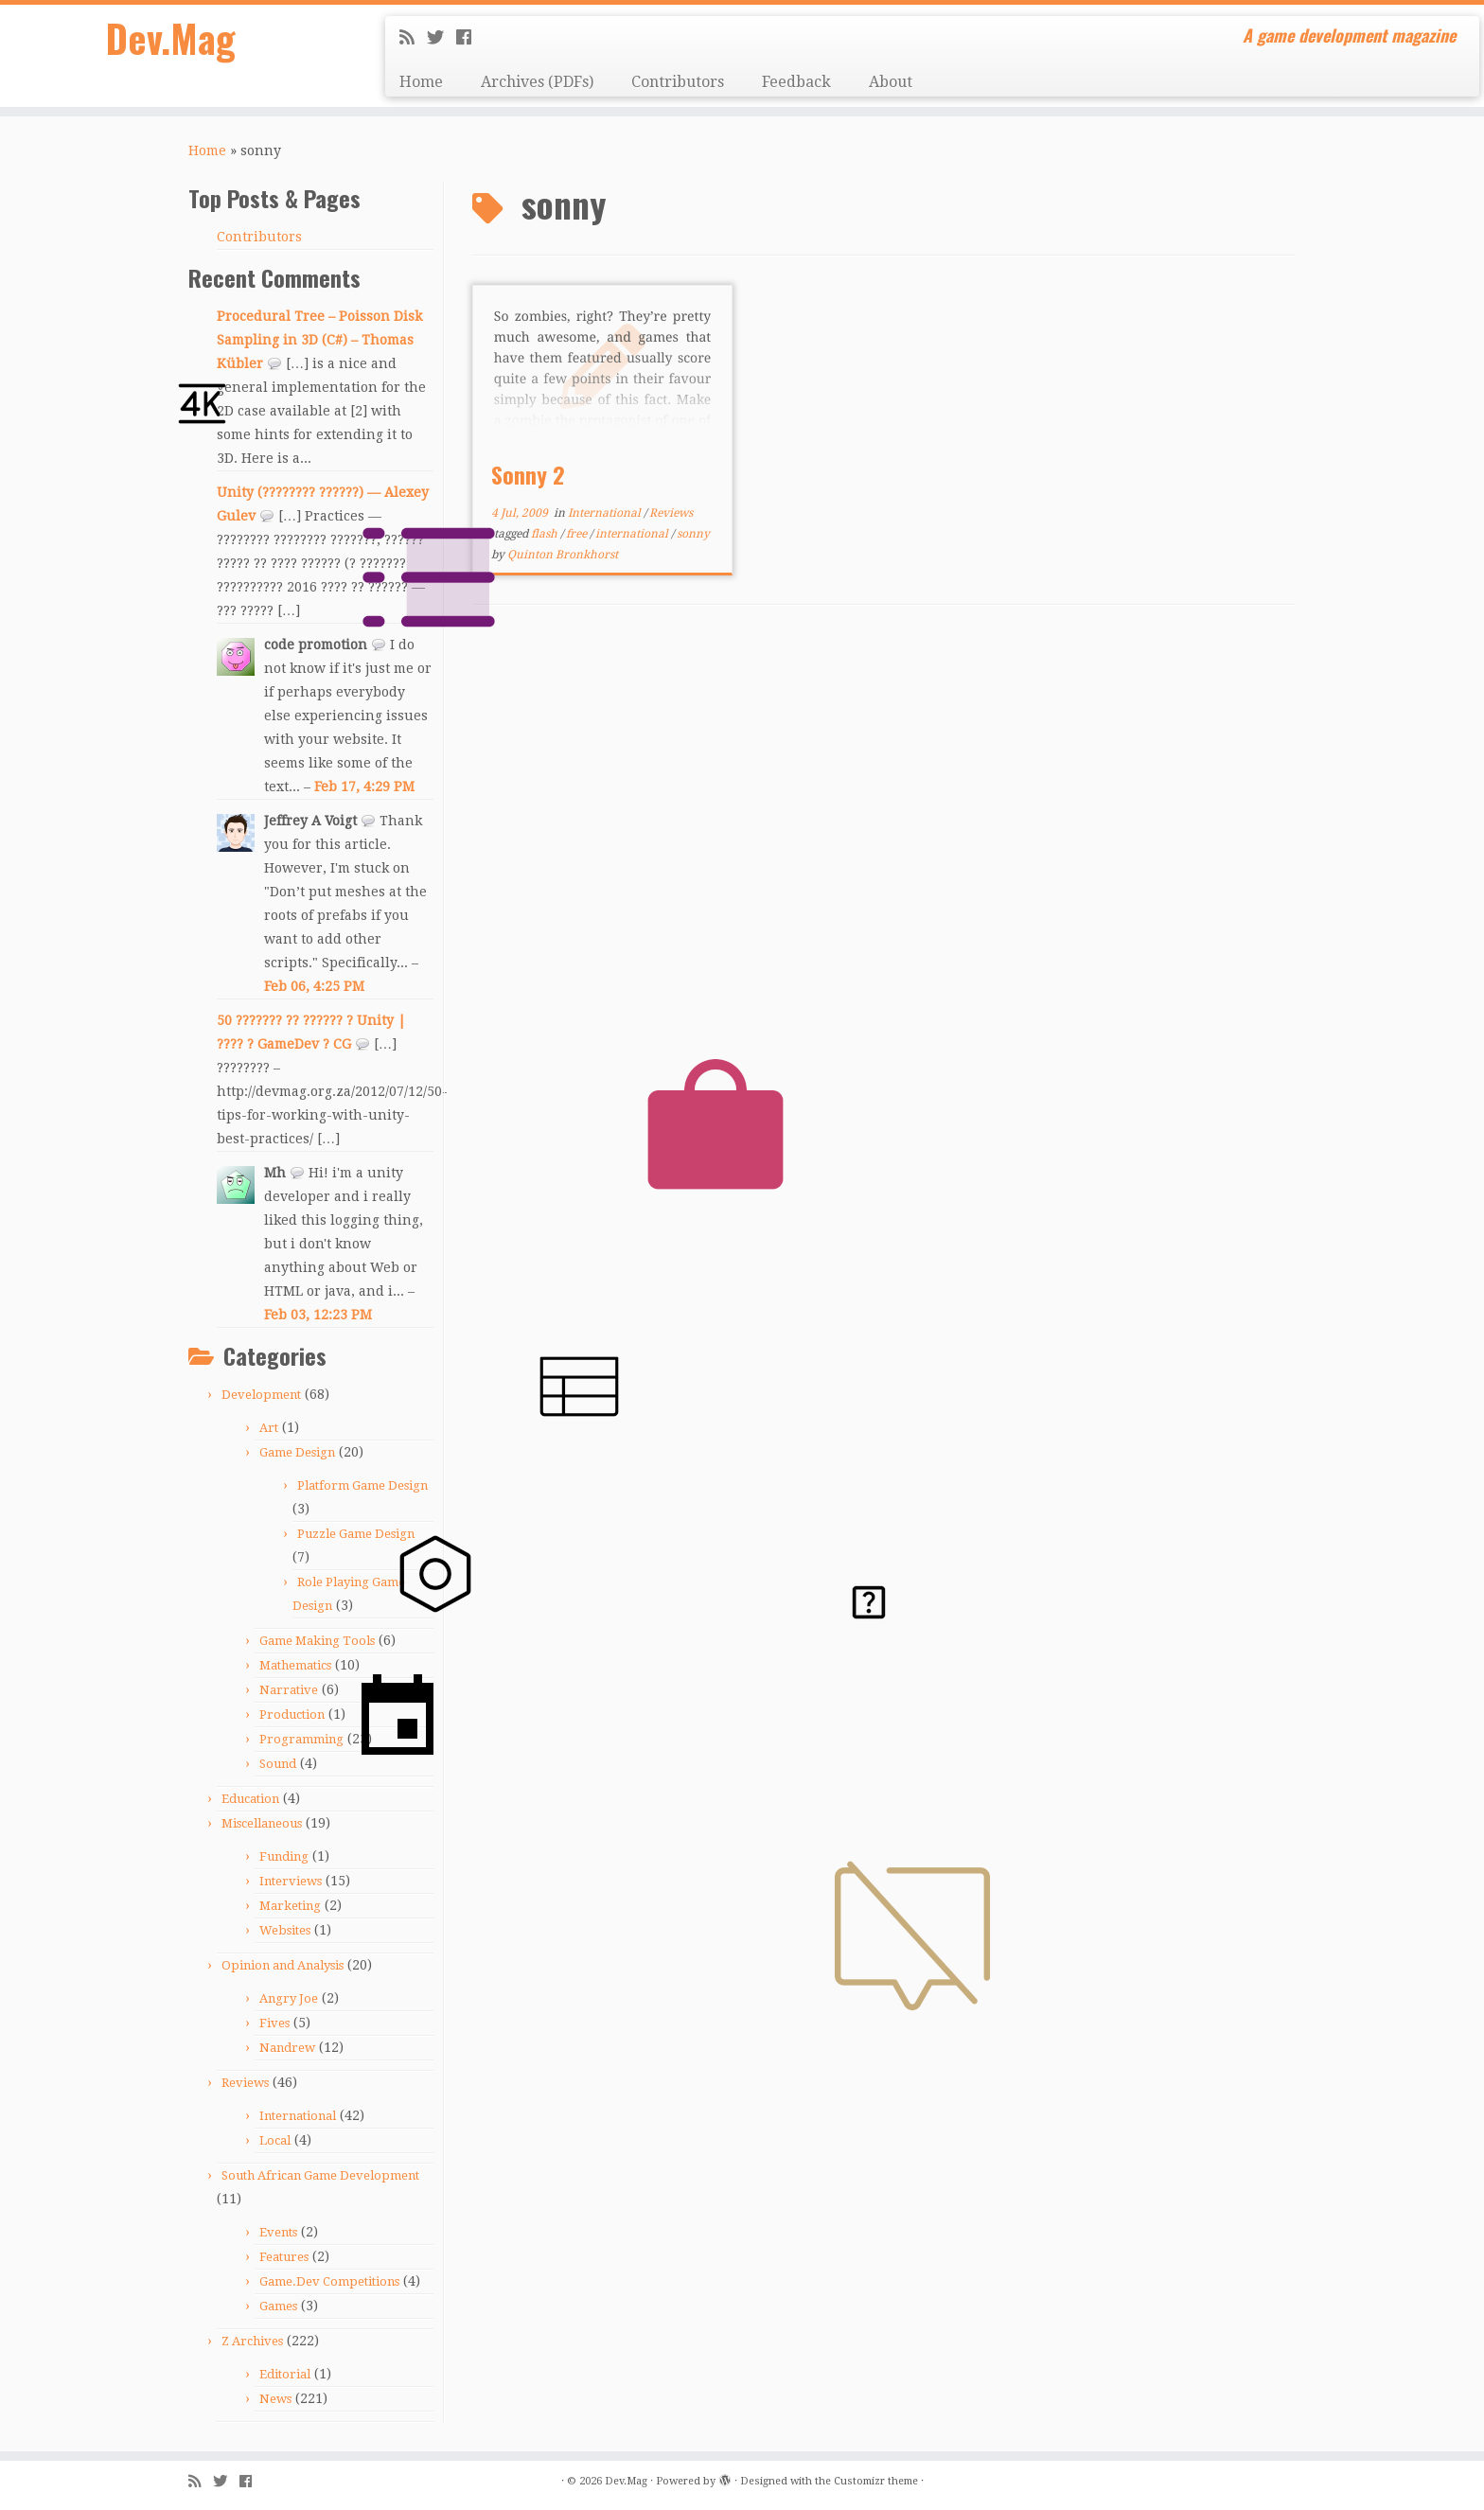  What do you see at coordinates (716, 1132) in the screenshot?
I see `view your shopping bag` at bounding box center [716, 1132].